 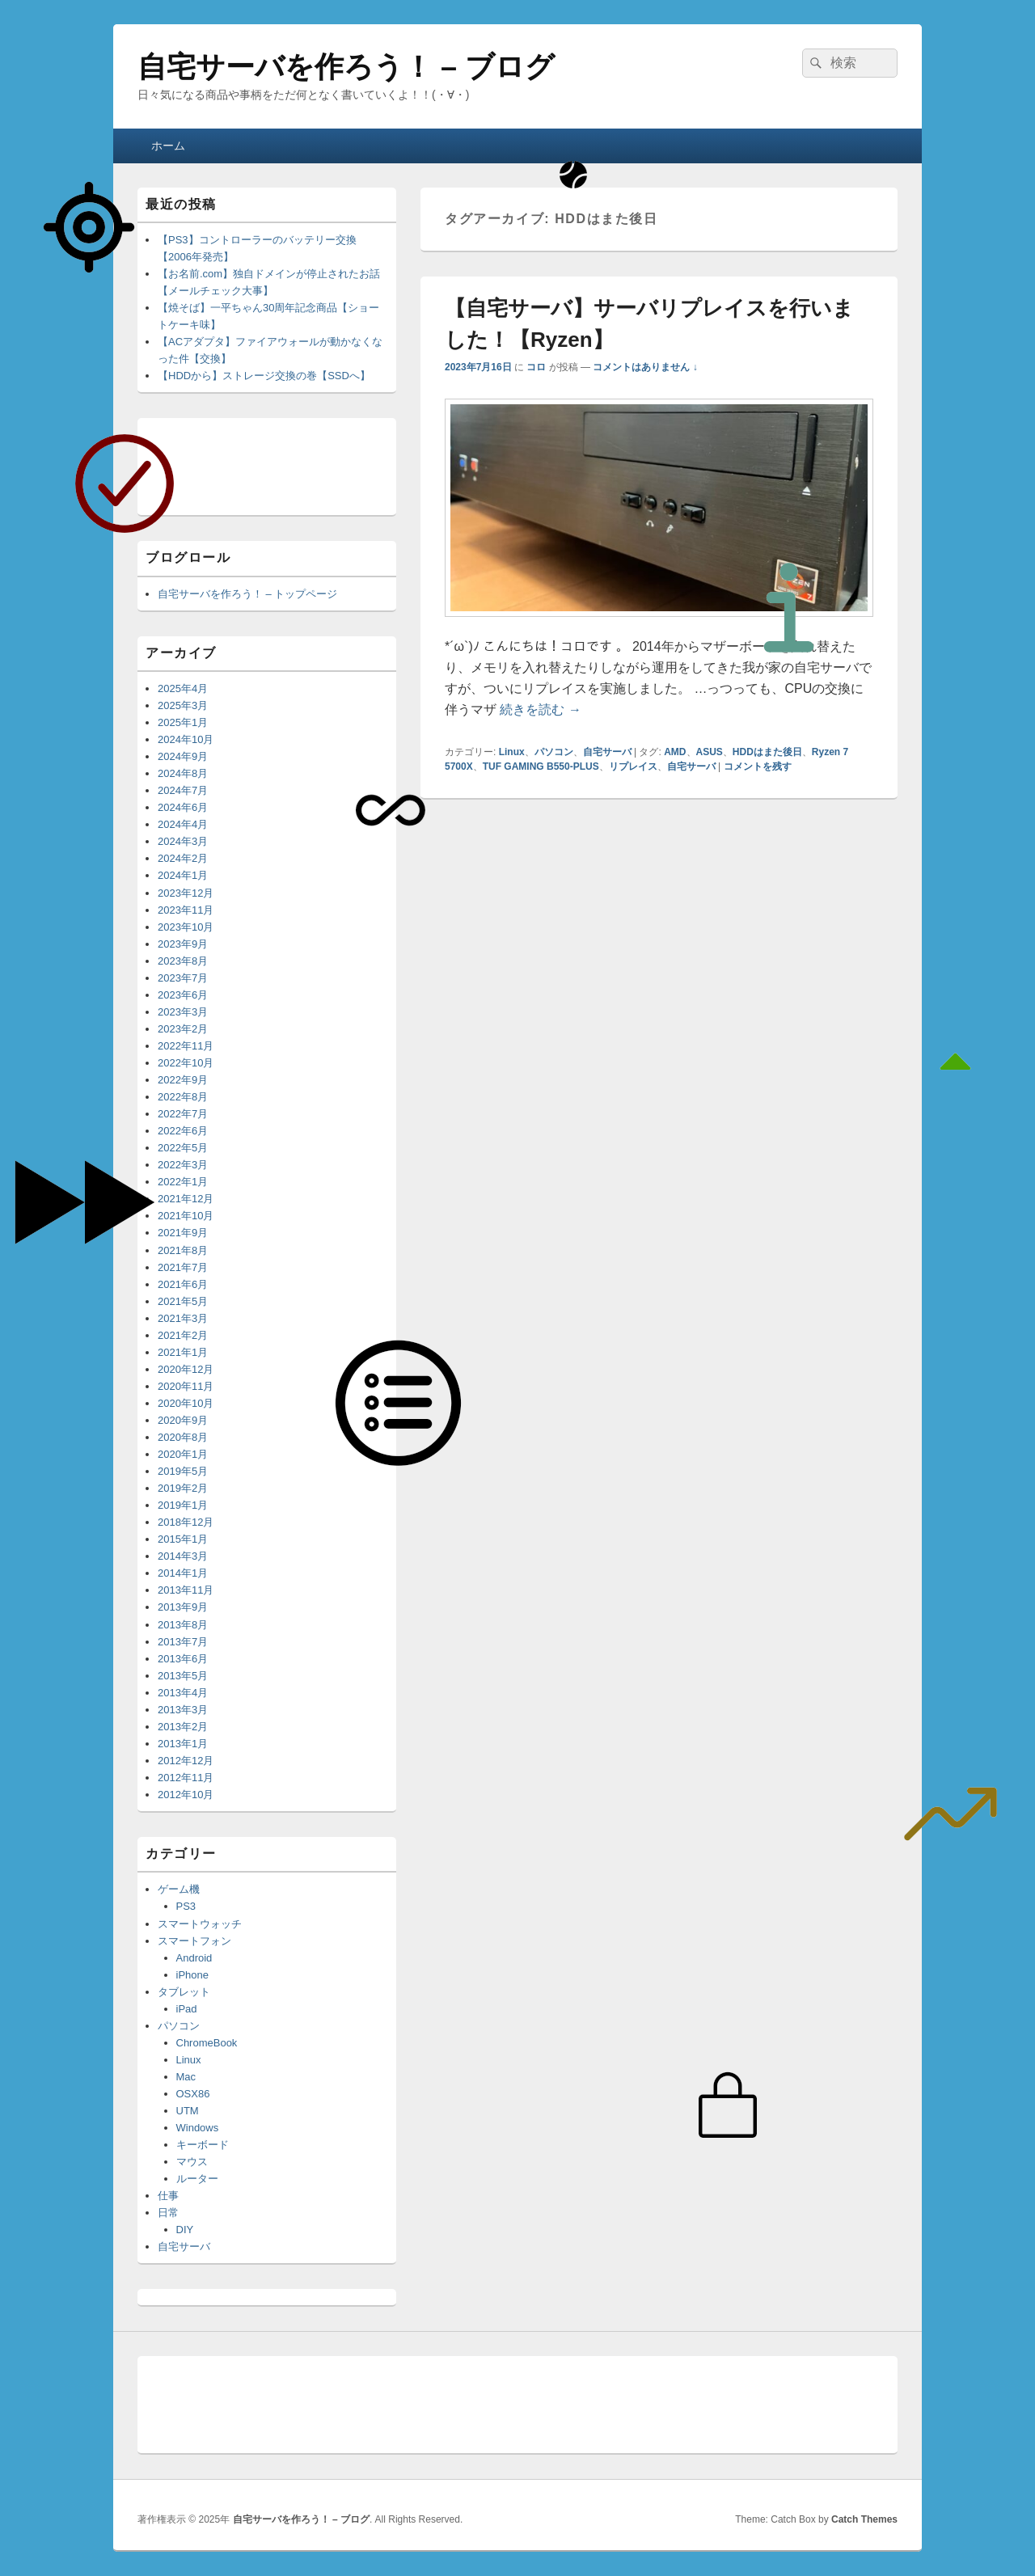 I want to click on center map on current location, so click(x=89, y=227).